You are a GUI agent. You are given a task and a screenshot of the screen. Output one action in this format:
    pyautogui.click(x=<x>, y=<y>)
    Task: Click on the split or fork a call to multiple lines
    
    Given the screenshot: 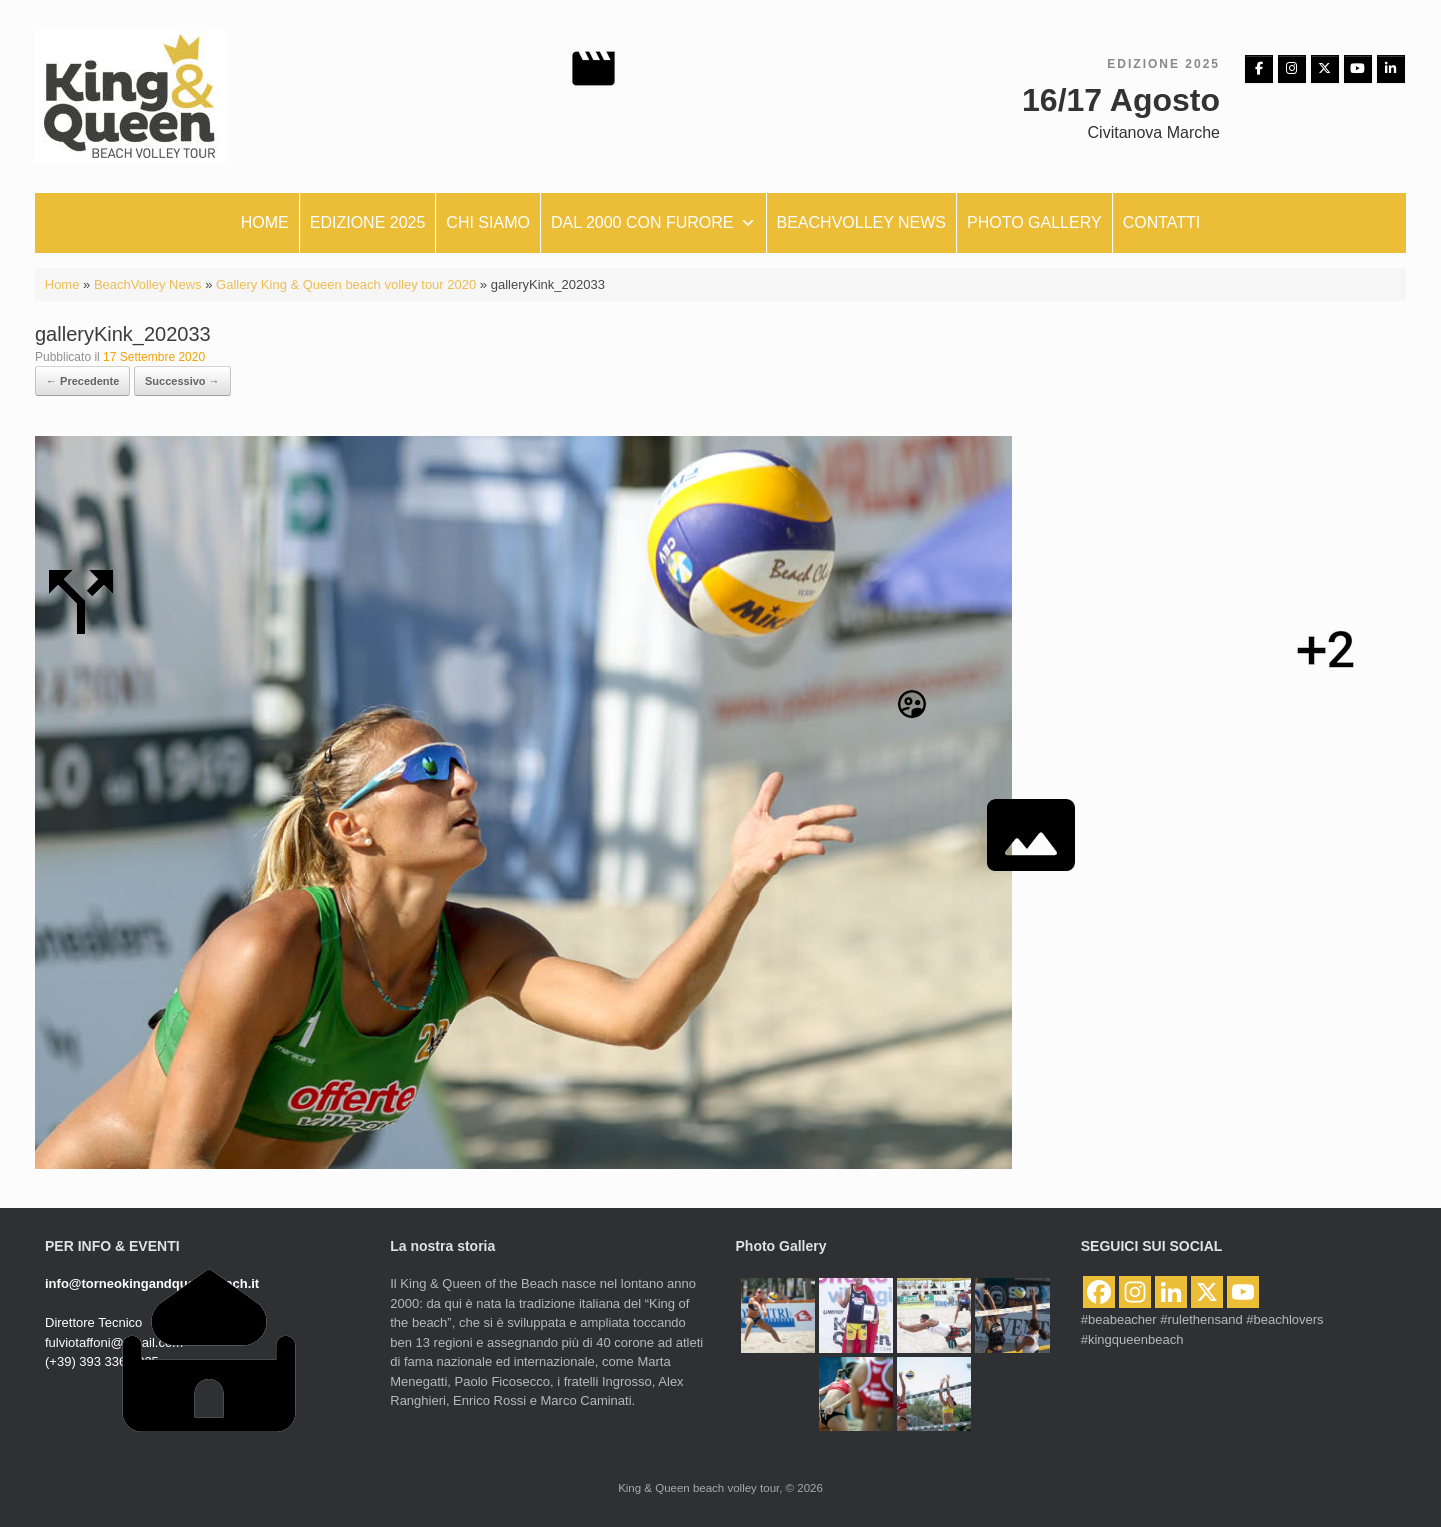 What is the action you would take?
    pyautogui.click(x=81, y=602)
    